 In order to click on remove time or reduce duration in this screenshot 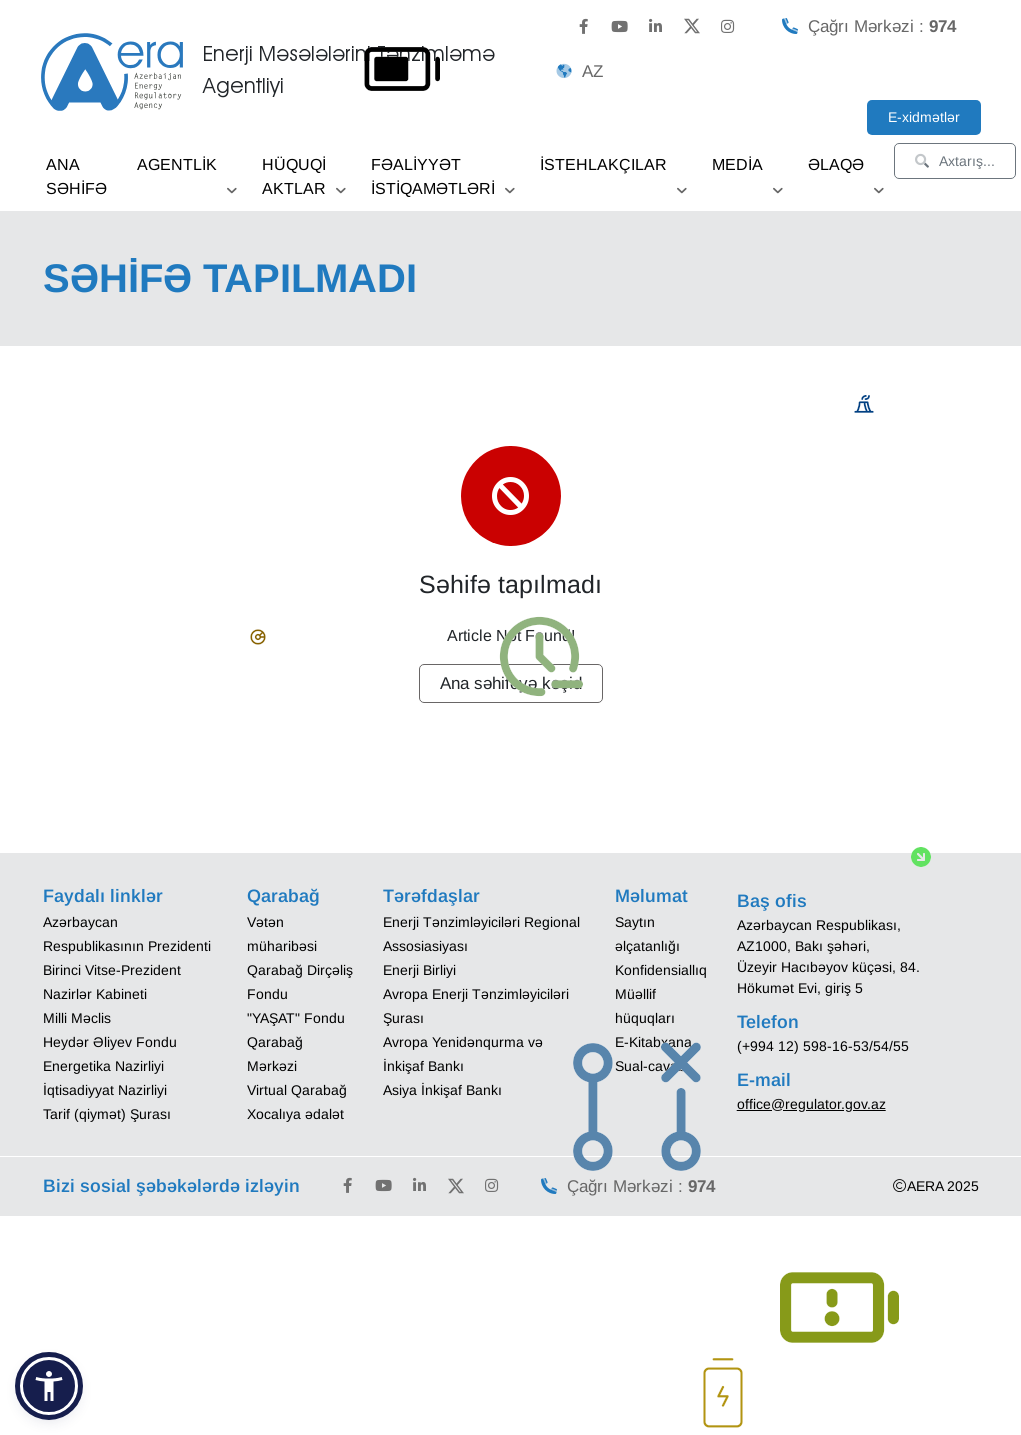, I will do `click(539, 656)`.